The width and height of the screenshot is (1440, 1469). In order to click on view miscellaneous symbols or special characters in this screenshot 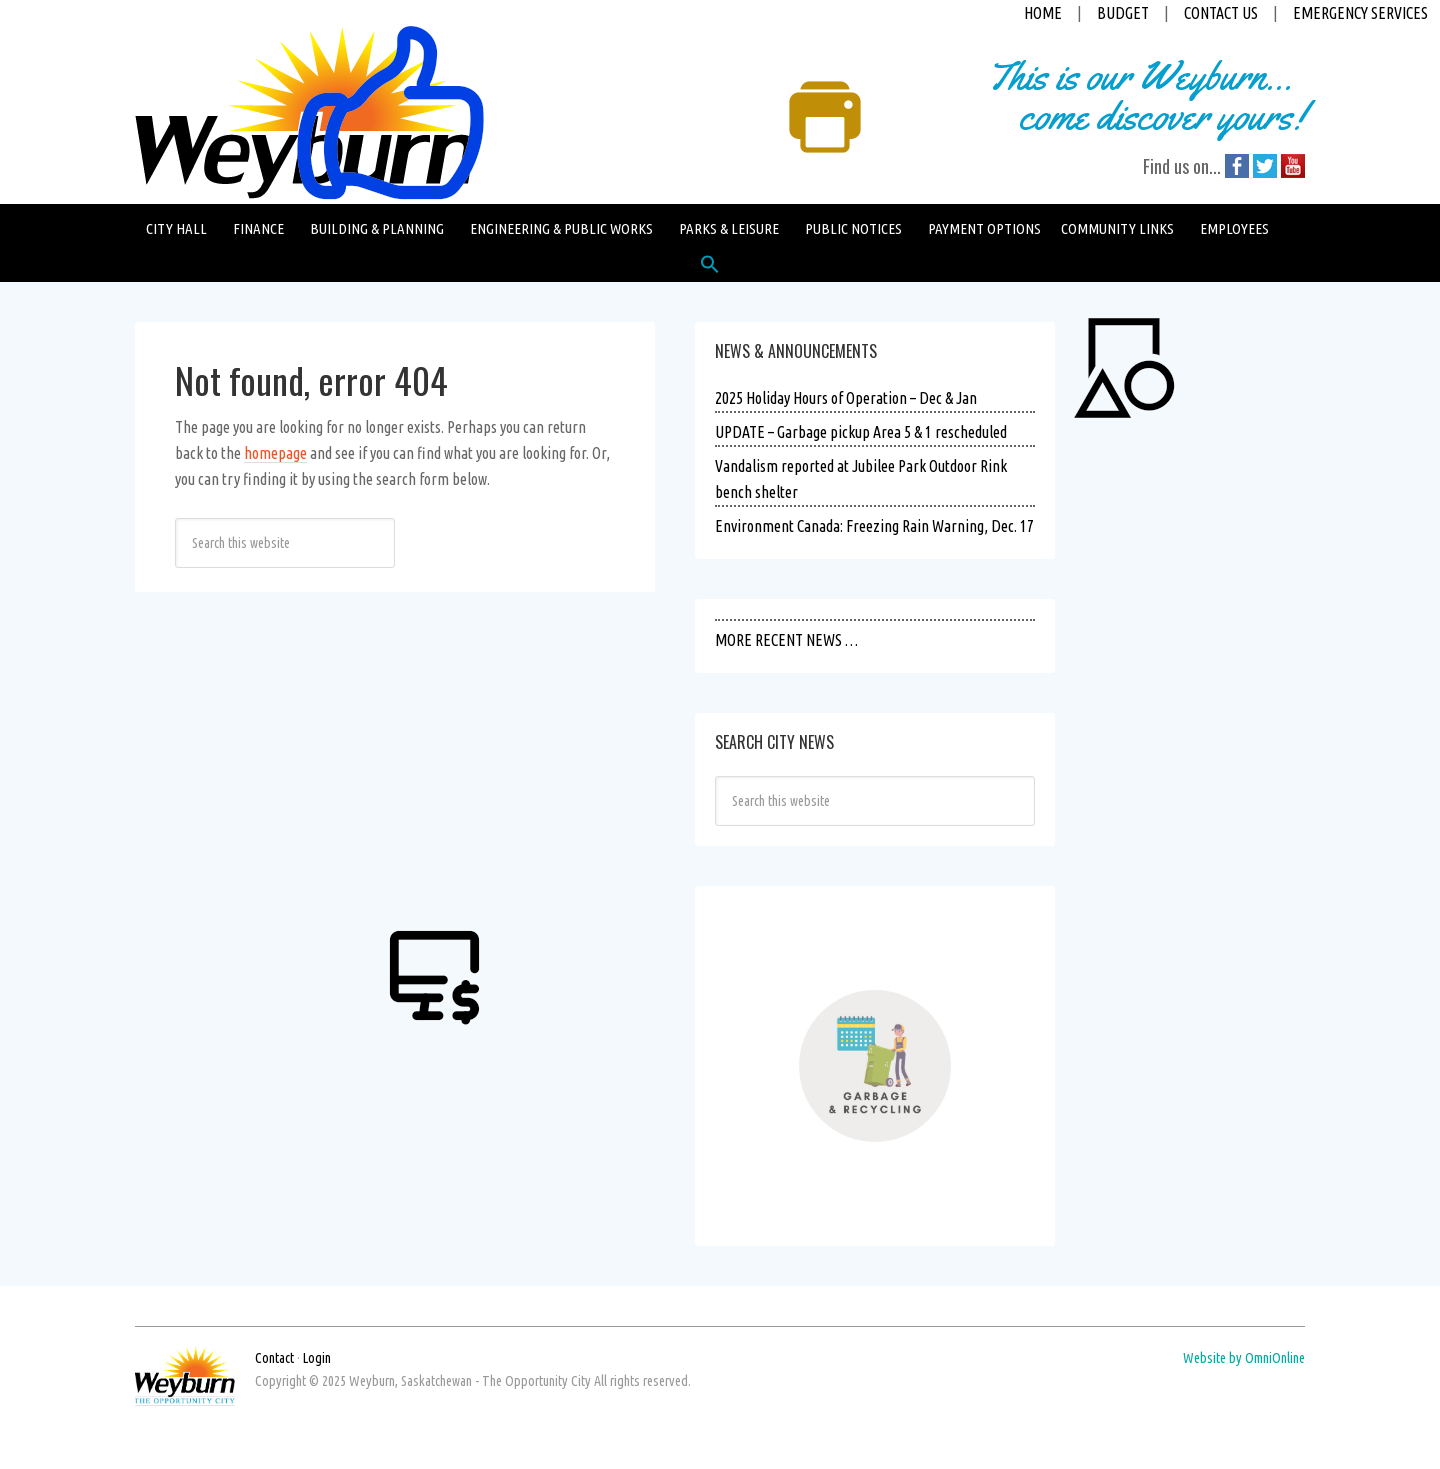, I will do `click(1124, 368)`.